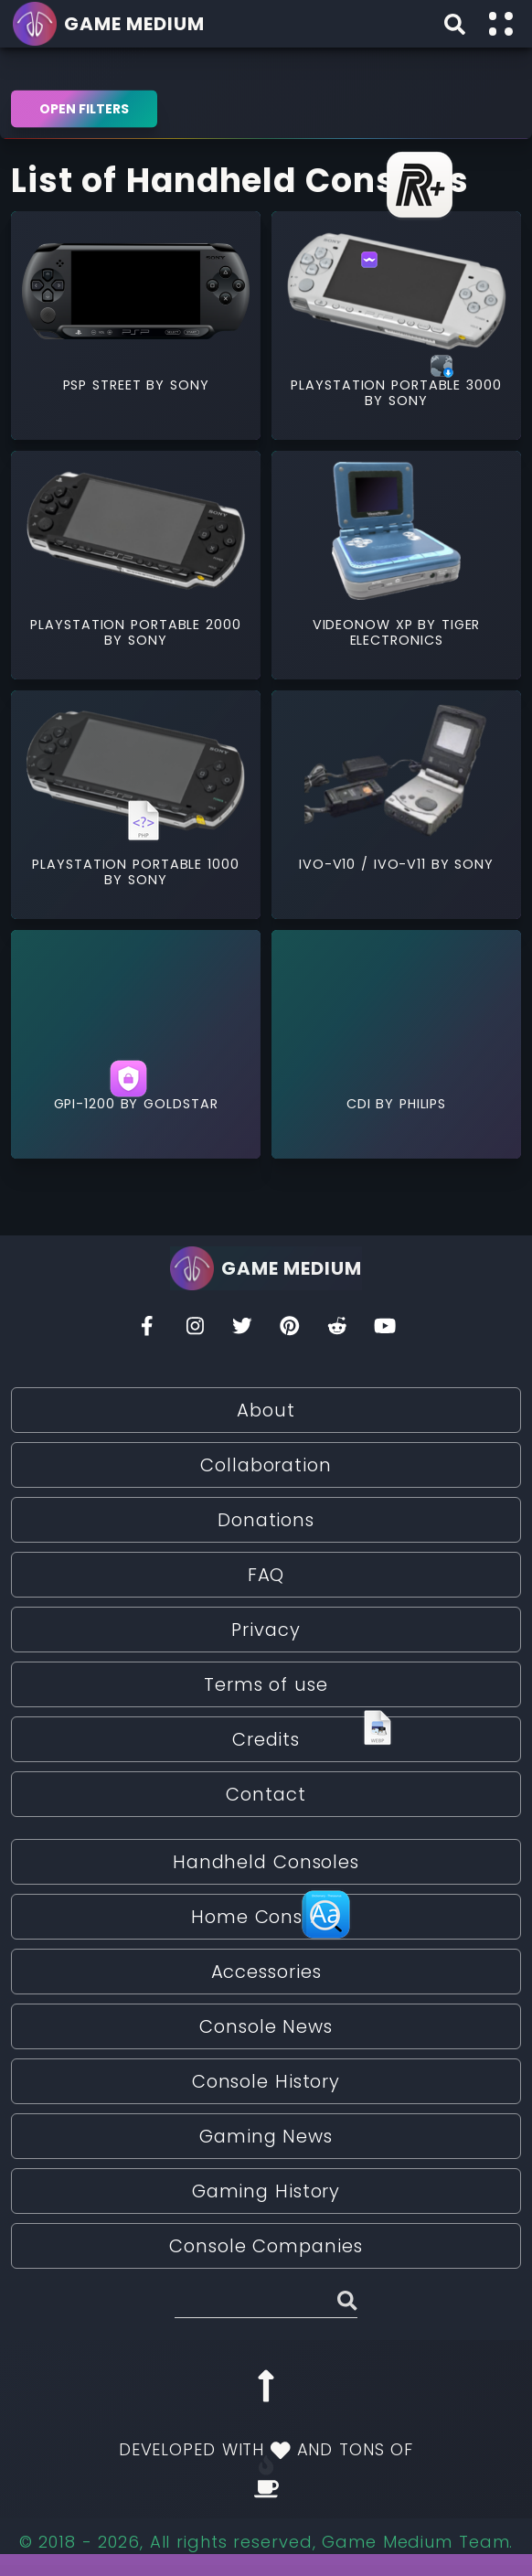 The image size is (532, 2576). I want to click on open eudic dictionary app, so click(325, 1914).